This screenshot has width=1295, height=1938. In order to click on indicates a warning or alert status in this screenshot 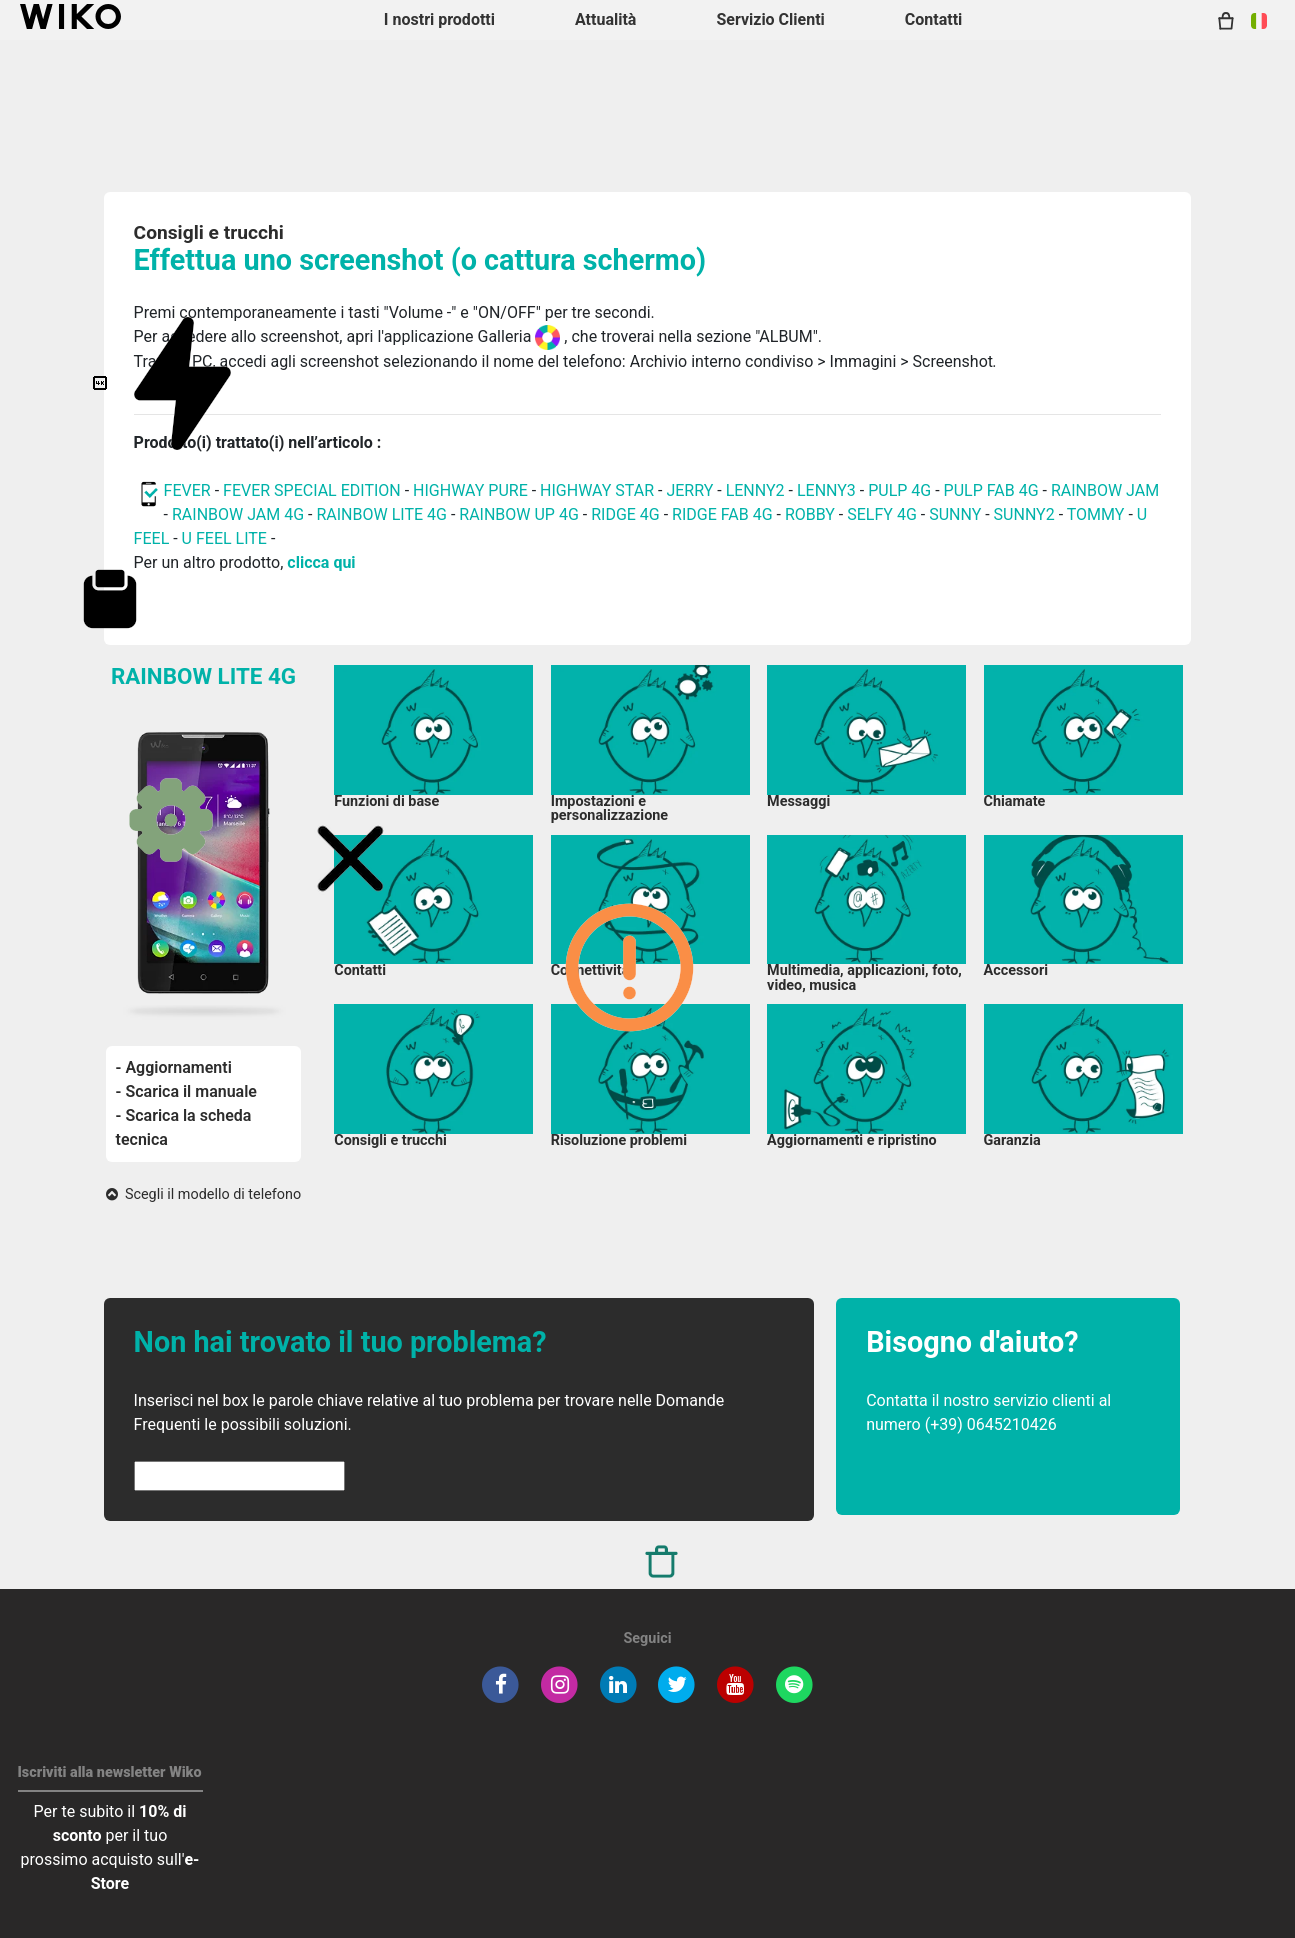, I will do `click(629, 967)`.